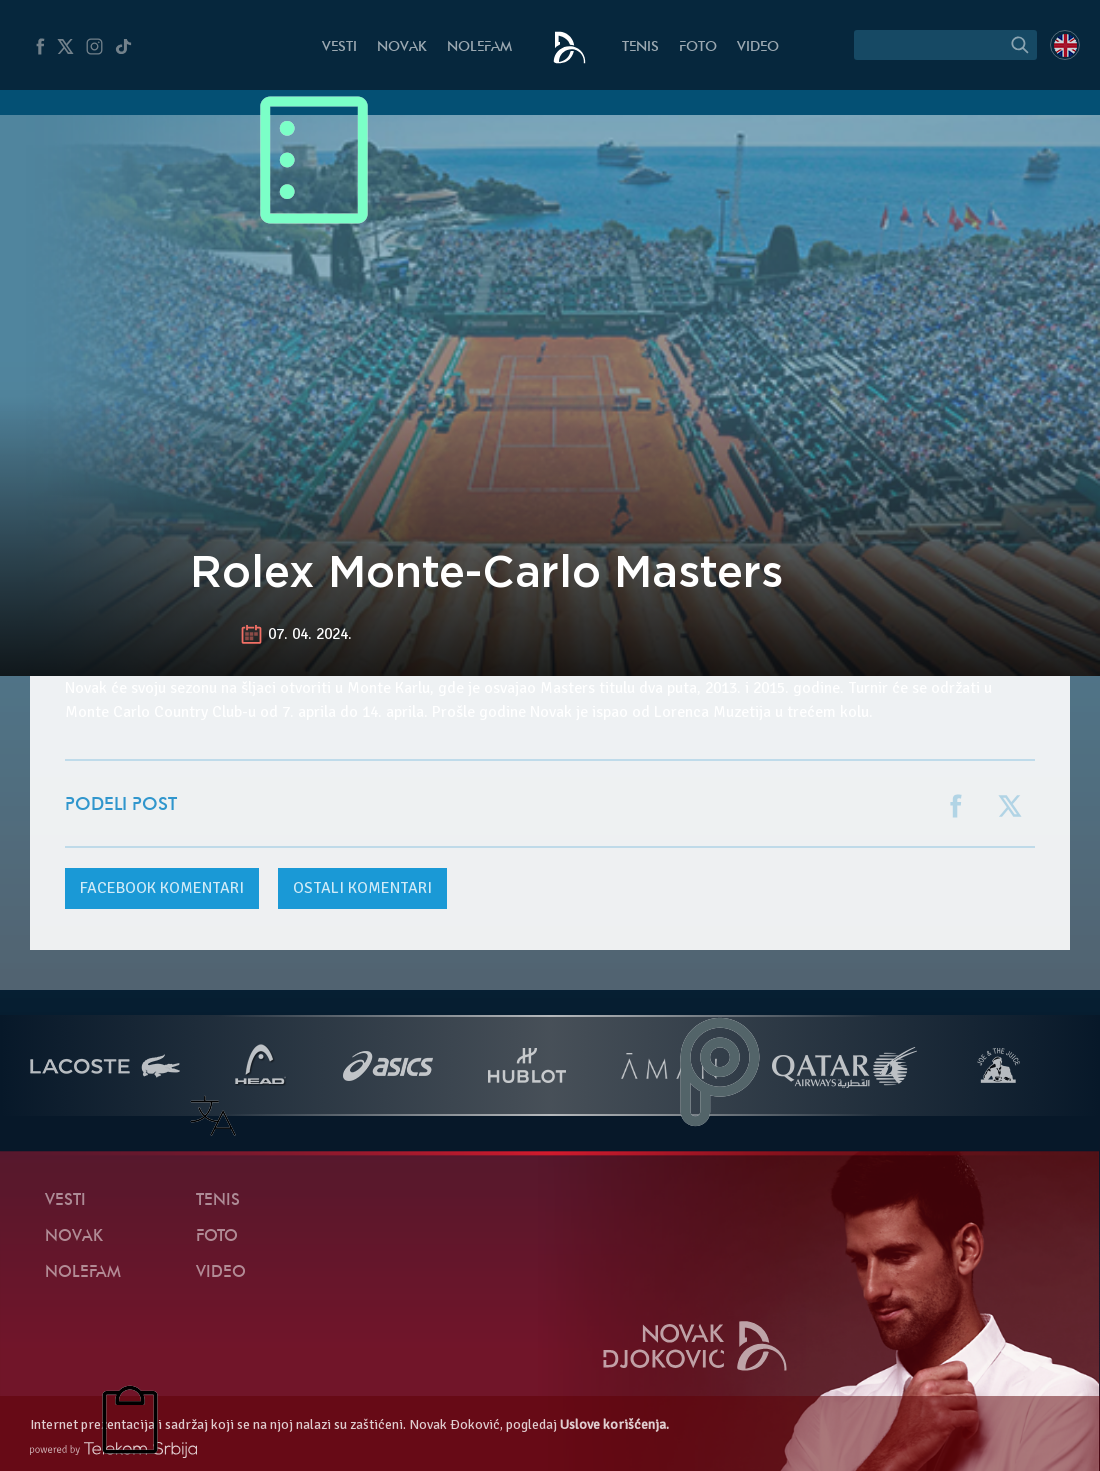  What do you see at coordinates (720, 1072) in the screenshot?
I see `open picsart photo editing app` at bounding box center [720, 1072].